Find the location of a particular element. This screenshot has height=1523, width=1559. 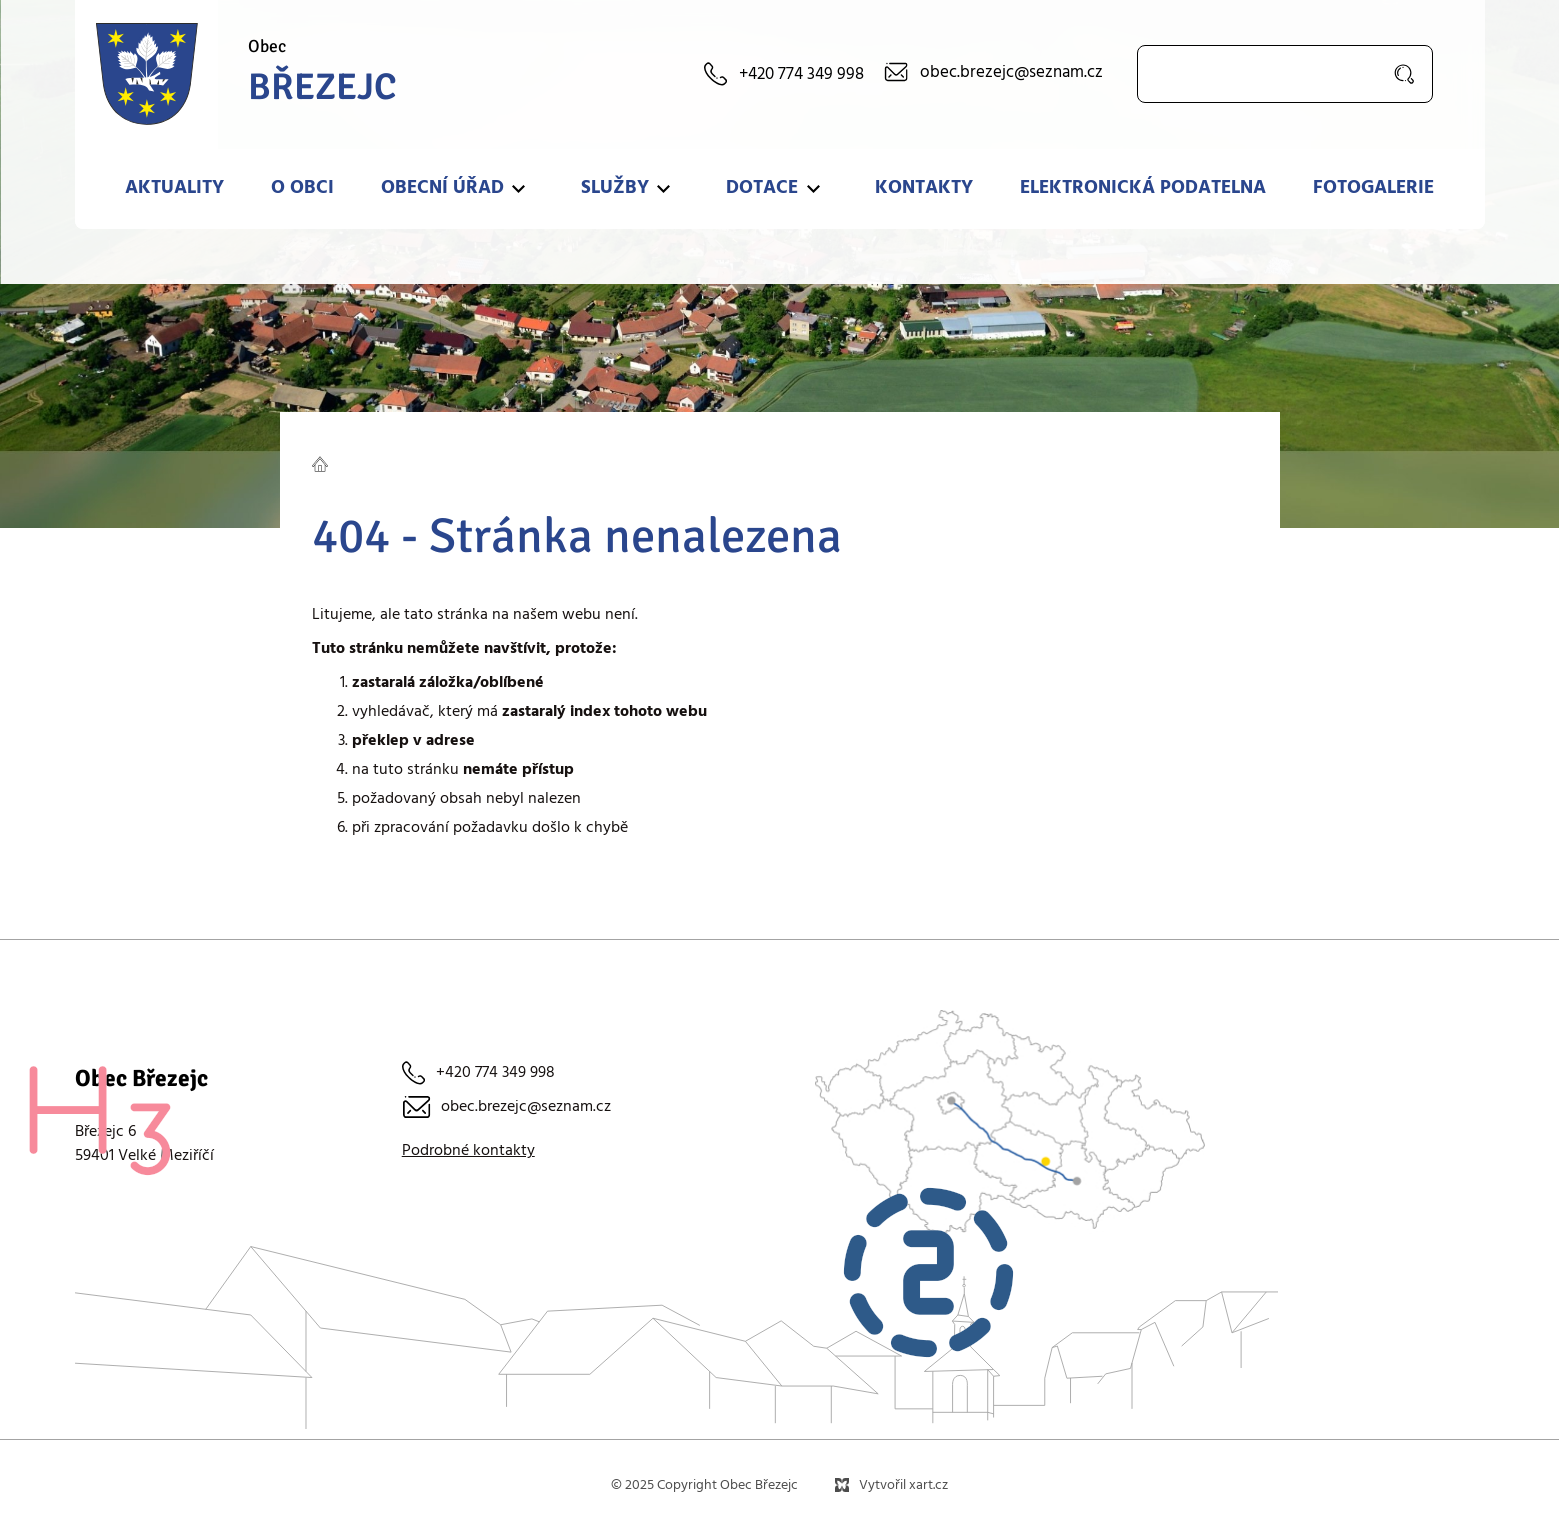

step 2 of a multi-step process is located at coordinates (928, 1272).